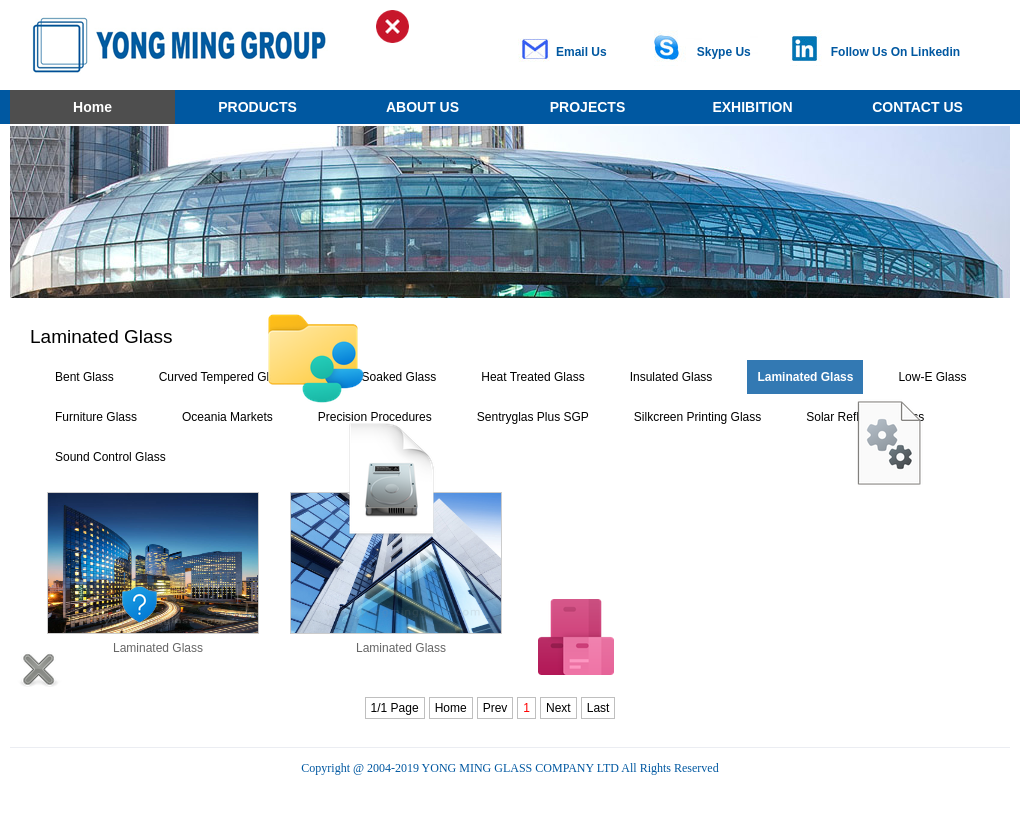 The width and height of the screenshot is (1020, 828). I want to click on open shared folder, so click(313, 352).